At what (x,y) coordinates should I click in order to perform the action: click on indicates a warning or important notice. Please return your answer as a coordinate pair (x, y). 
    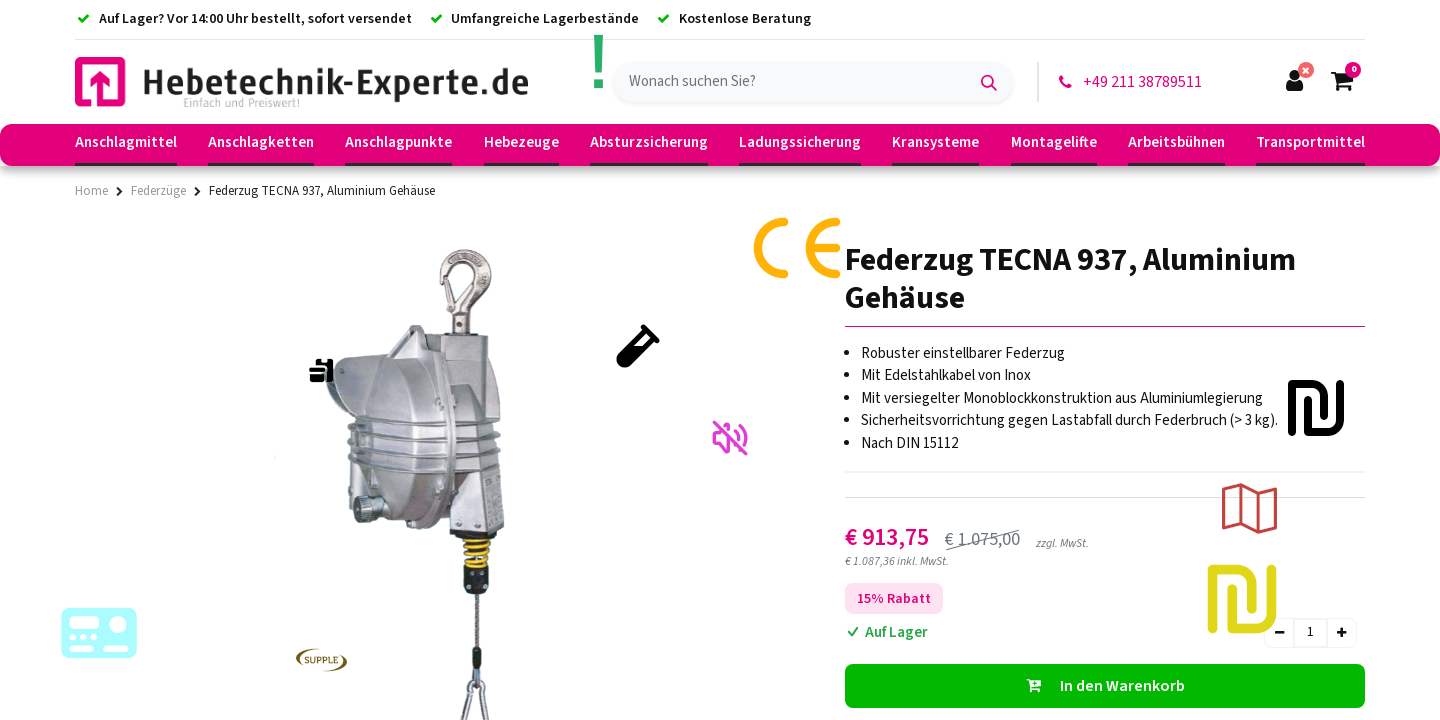
    Looking at the image, I should click on (598, 61).